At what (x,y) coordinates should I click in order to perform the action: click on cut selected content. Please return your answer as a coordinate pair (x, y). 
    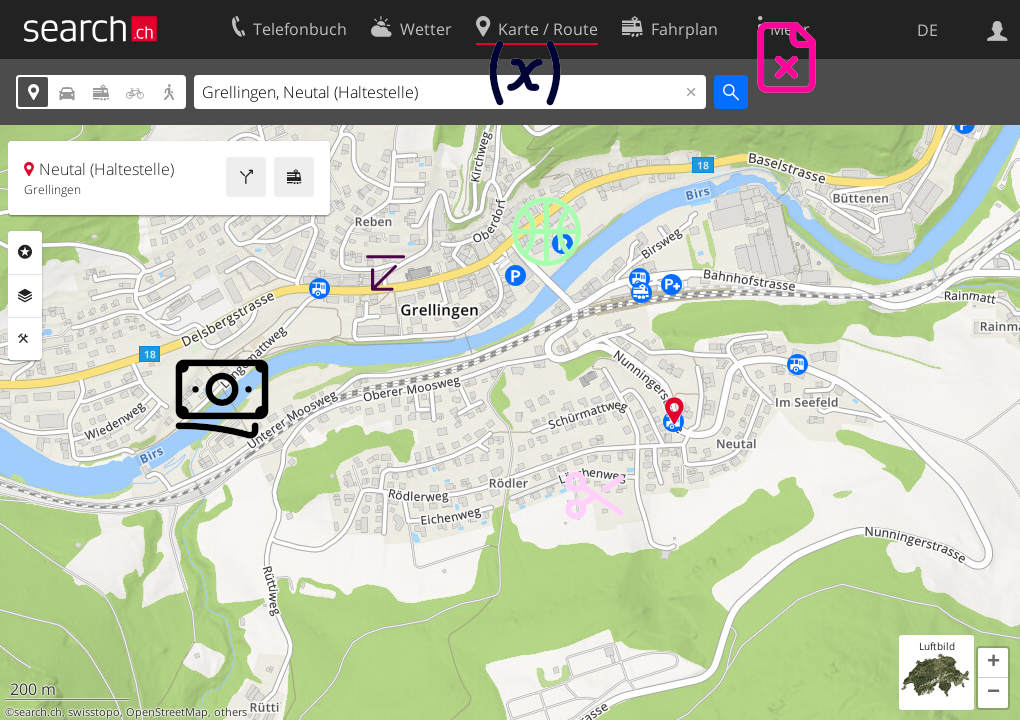
    Looking at the image, I should click on (593, 495).